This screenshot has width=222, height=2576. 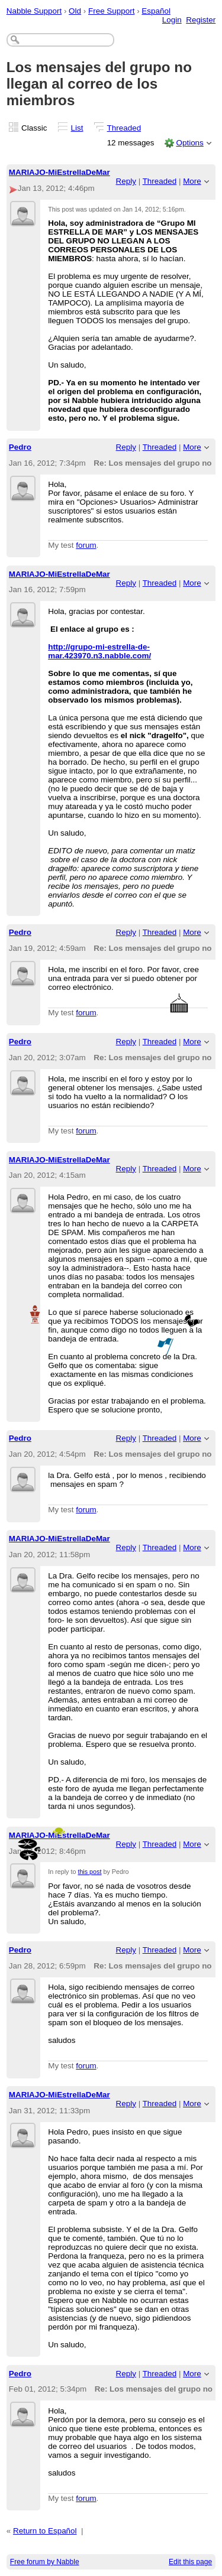 What do you see at coordinates (165, 1346) in the screenshot?
I see `mark a checkpoint or milestone` at bounding box center [165, 1346].